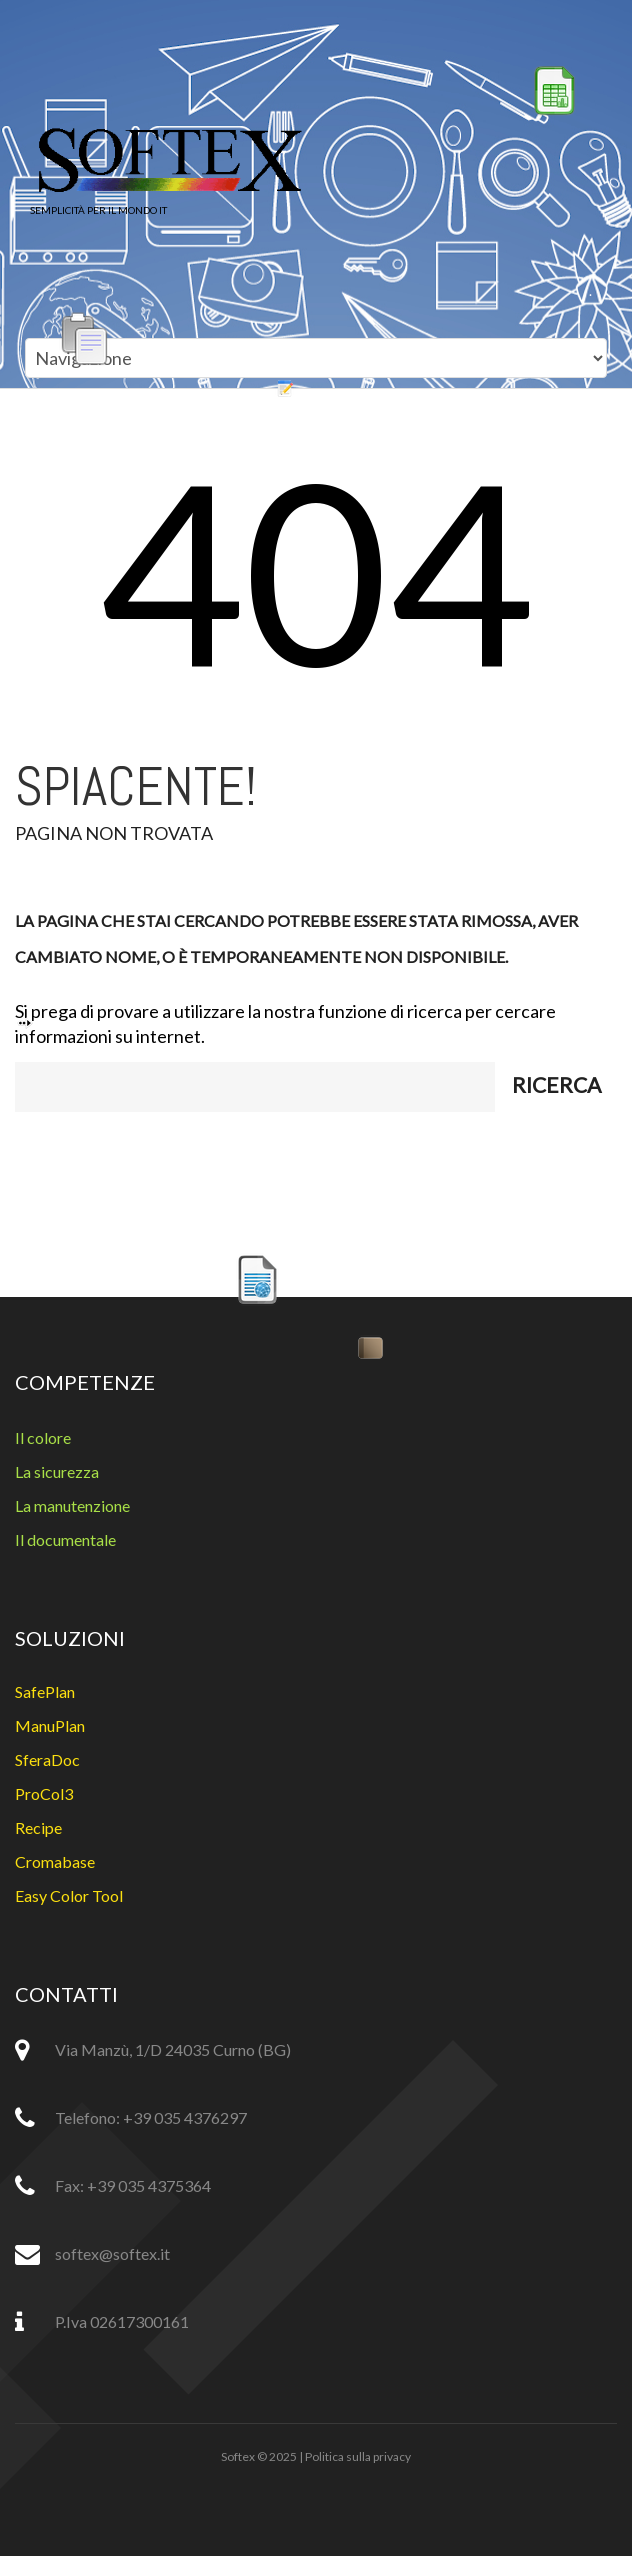  I want to click on navigate forward in browser or file history, so click(24, 1023).